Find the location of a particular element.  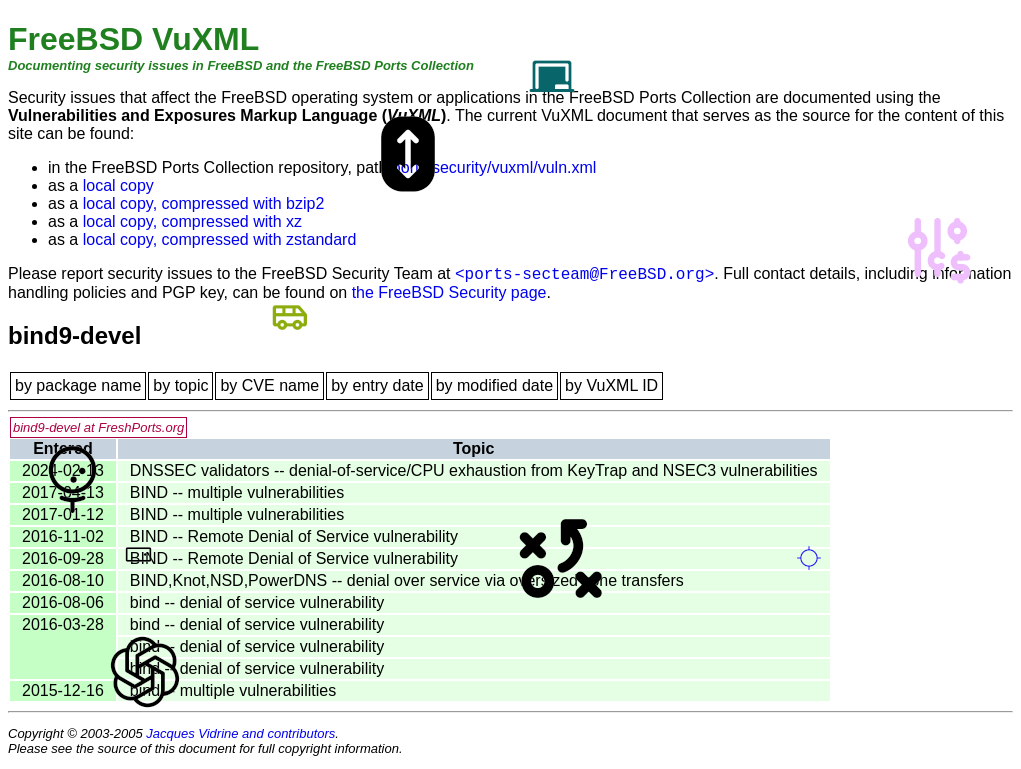

access current GPS location is located at coordinates (809, 558).